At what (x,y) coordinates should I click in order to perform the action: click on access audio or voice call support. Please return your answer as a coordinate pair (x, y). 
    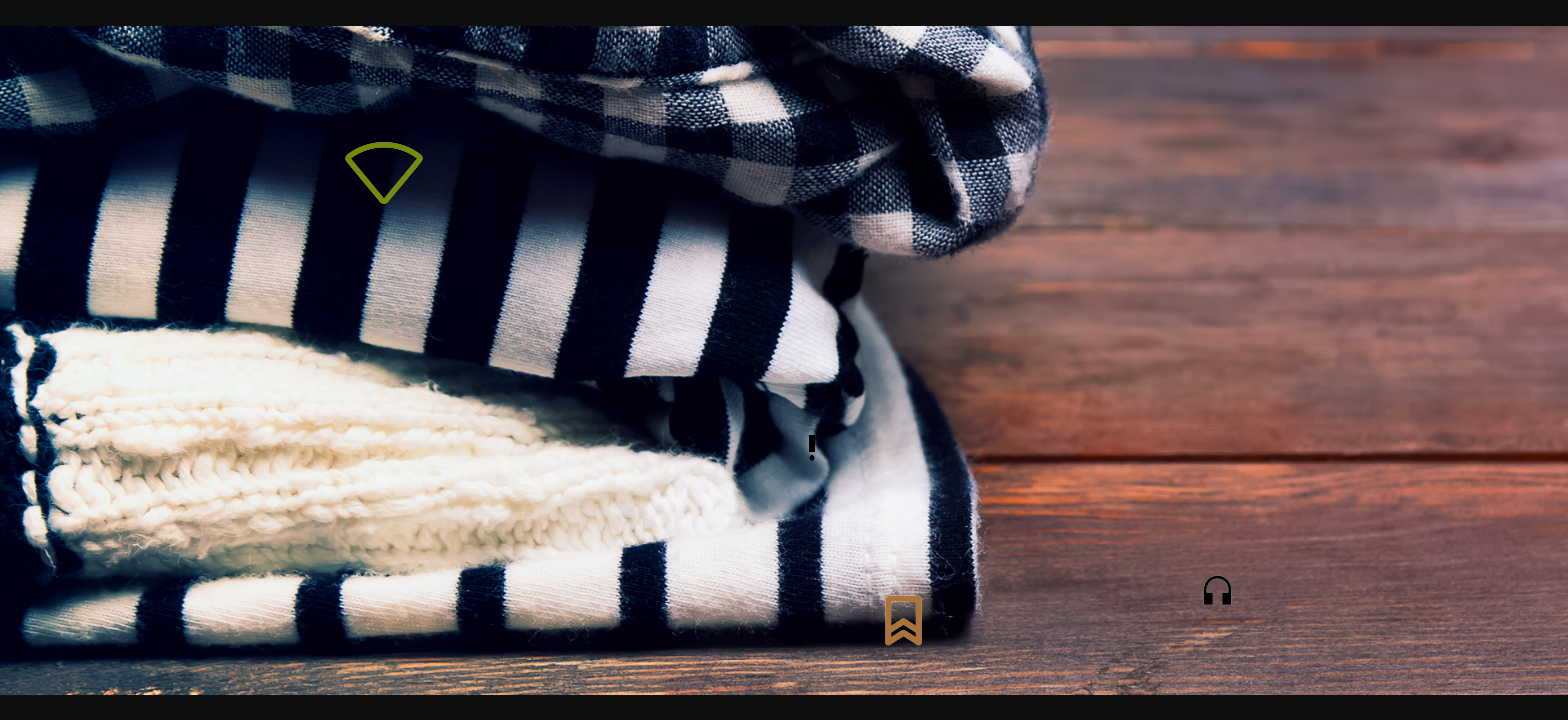
    Looking at the image, I should click on (1217, 592).